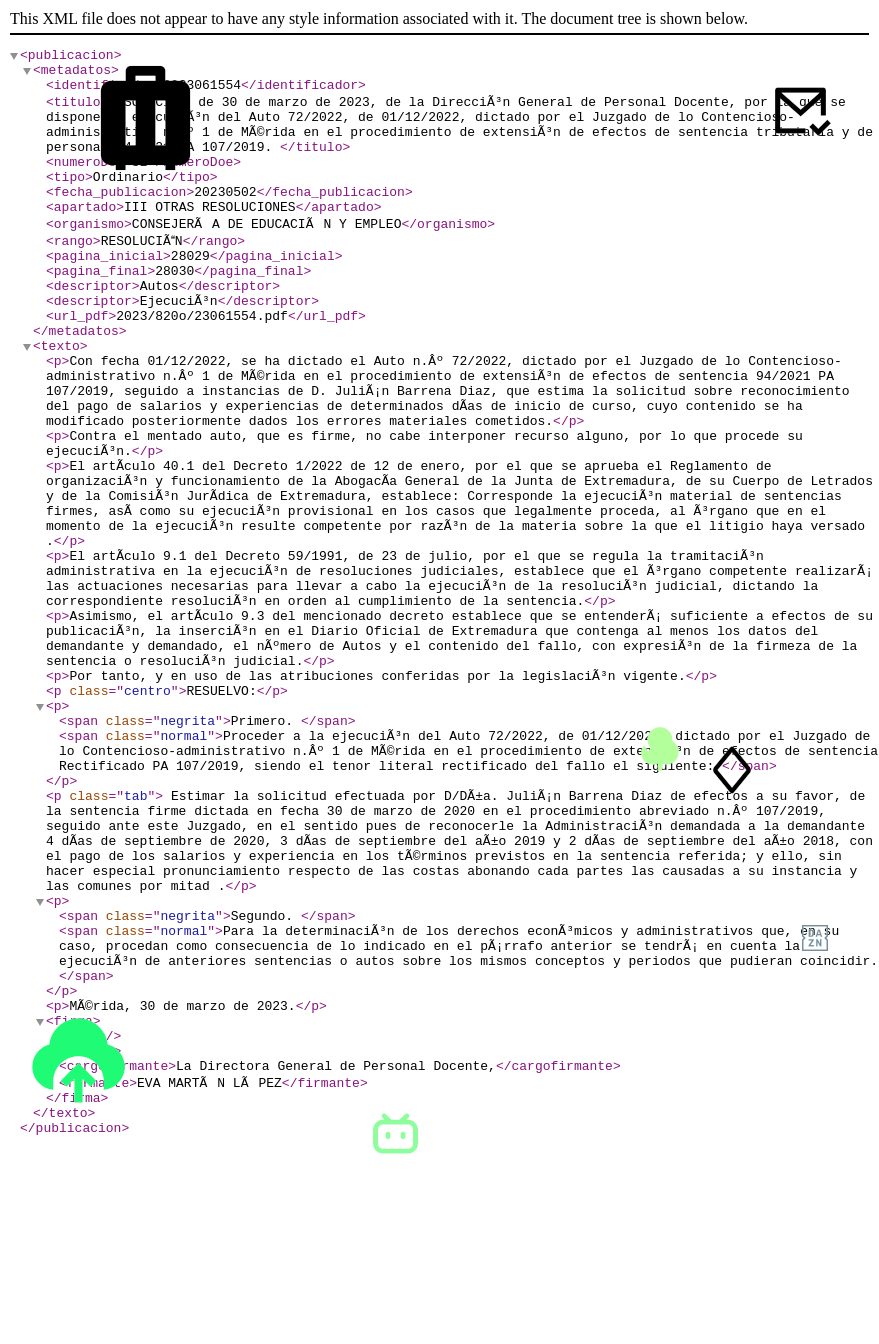 This screenshot has height=1344, width=879. Describe the element at coordinates (660, 750) in the screenshot. I see `access nature or environmental settings` at that location.